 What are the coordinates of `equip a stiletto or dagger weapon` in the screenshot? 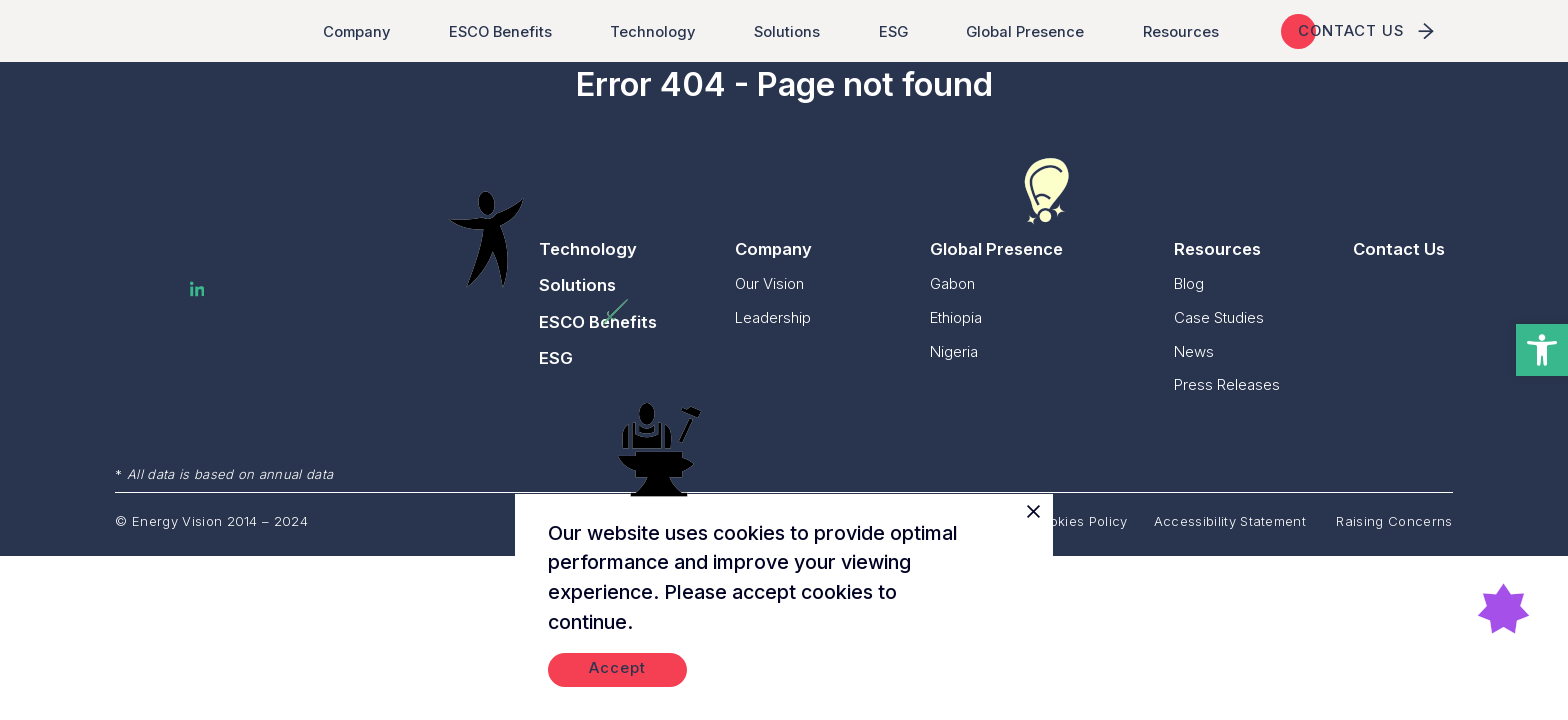 It's located at (615, 311).